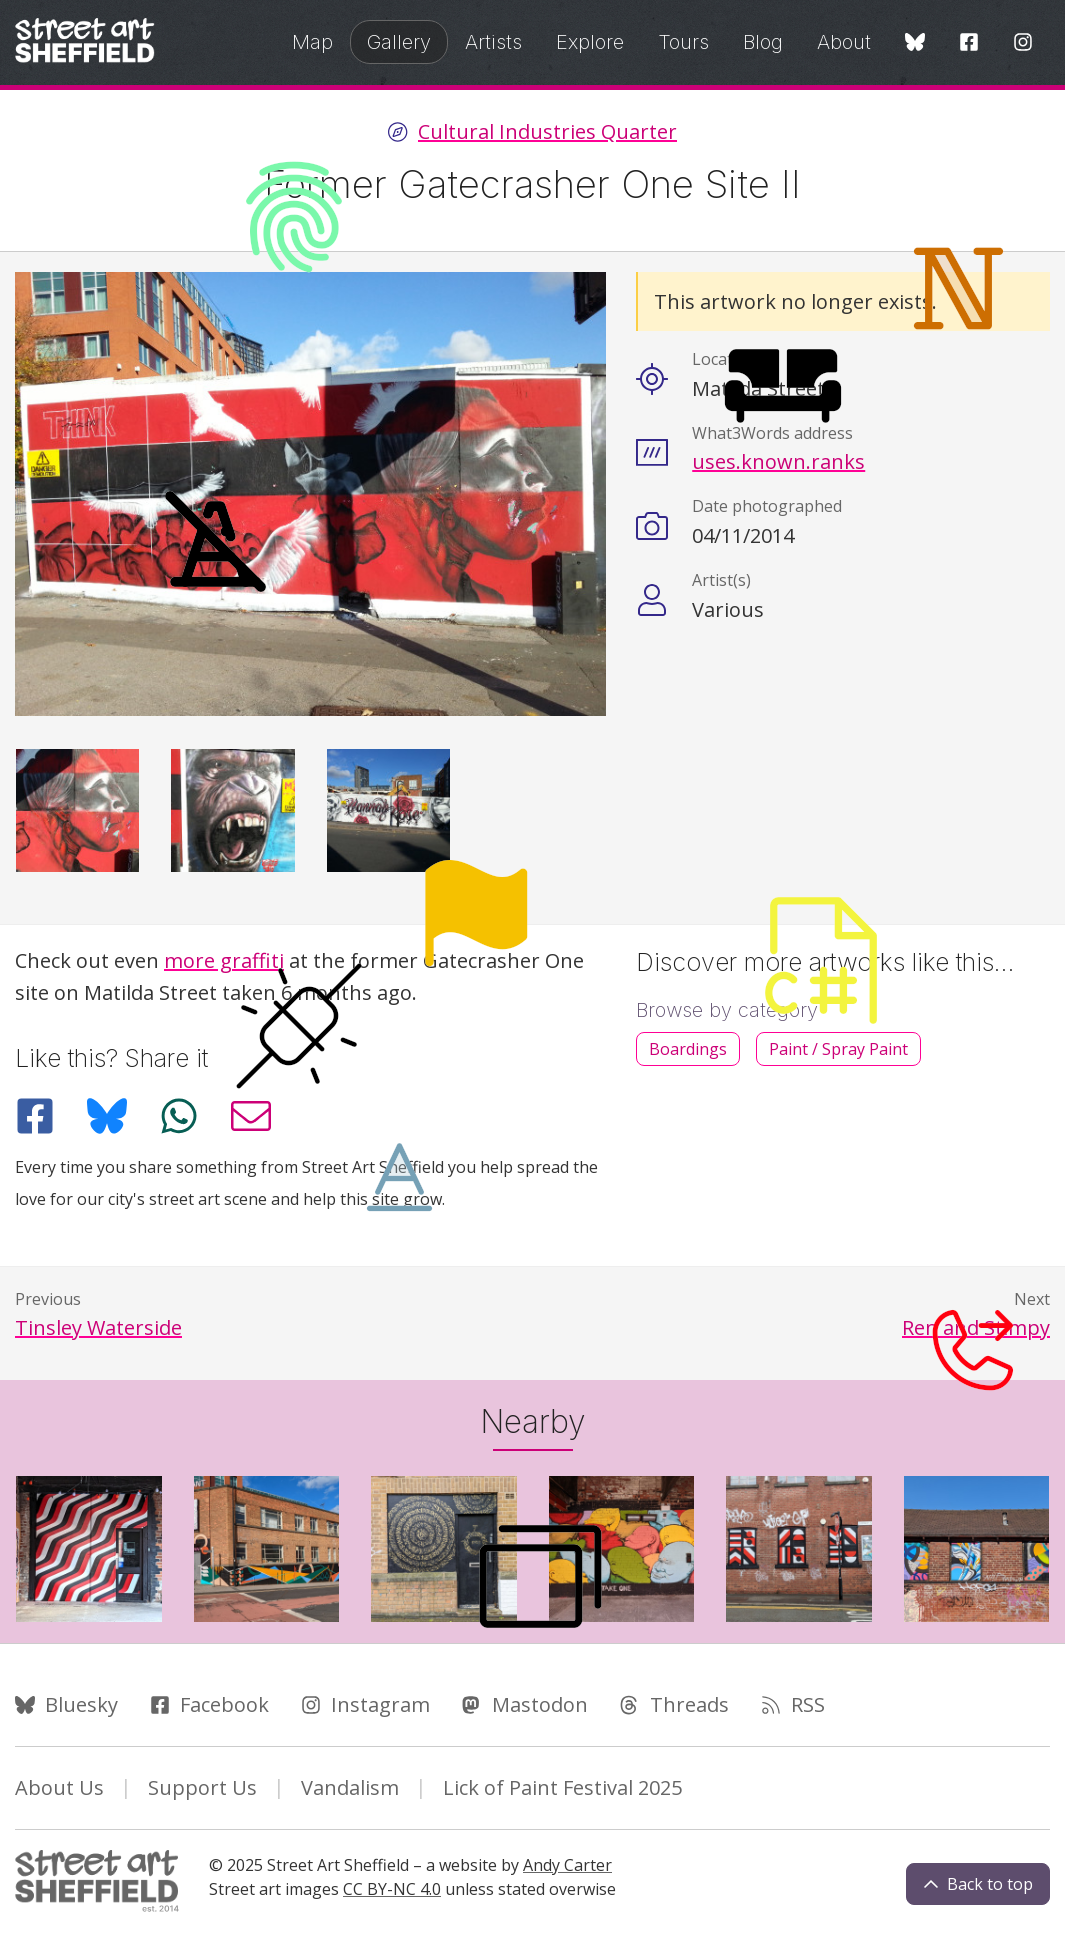  What do you see at coordinates (472, 911) in the screenshot?
I see `flag or bookmark an item for follow-up` at bounding box center [472, 911].